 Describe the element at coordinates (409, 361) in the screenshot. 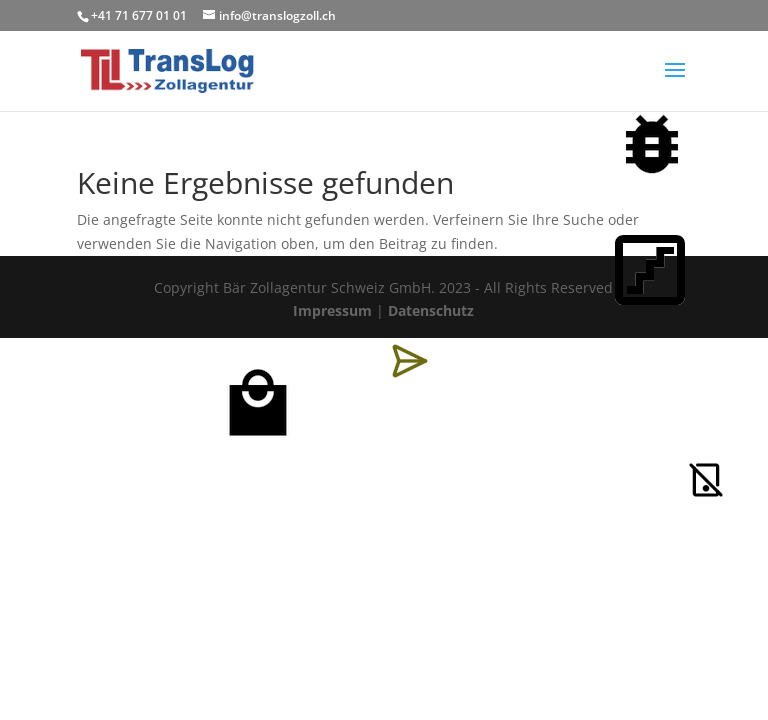

I see `send a message` at that location.